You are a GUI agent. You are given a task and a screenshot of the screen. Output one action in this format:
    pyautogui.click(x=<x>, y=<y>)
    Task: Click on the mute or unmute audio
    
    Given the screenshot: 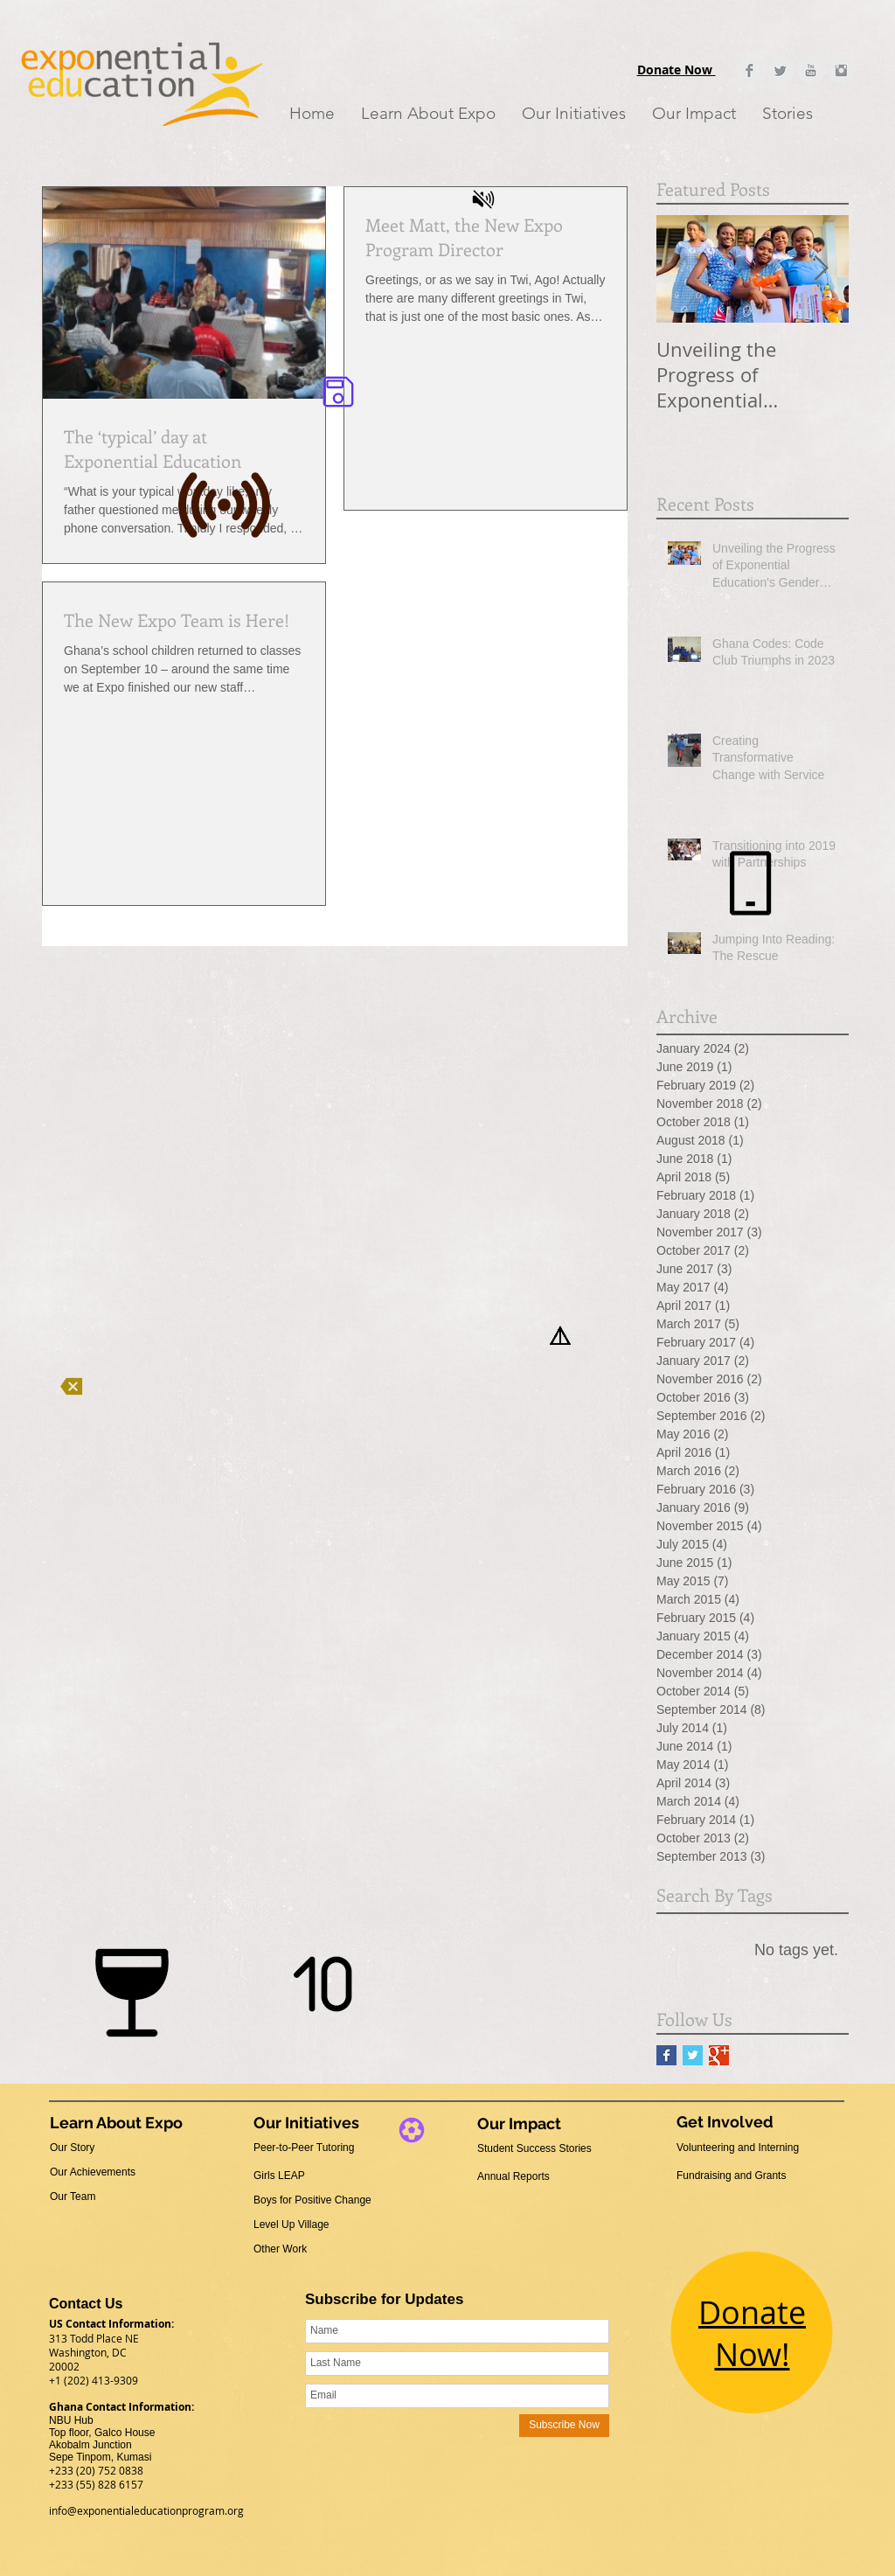 What is the action you would take?
    pyautogui.click(x=483, y=199)
    